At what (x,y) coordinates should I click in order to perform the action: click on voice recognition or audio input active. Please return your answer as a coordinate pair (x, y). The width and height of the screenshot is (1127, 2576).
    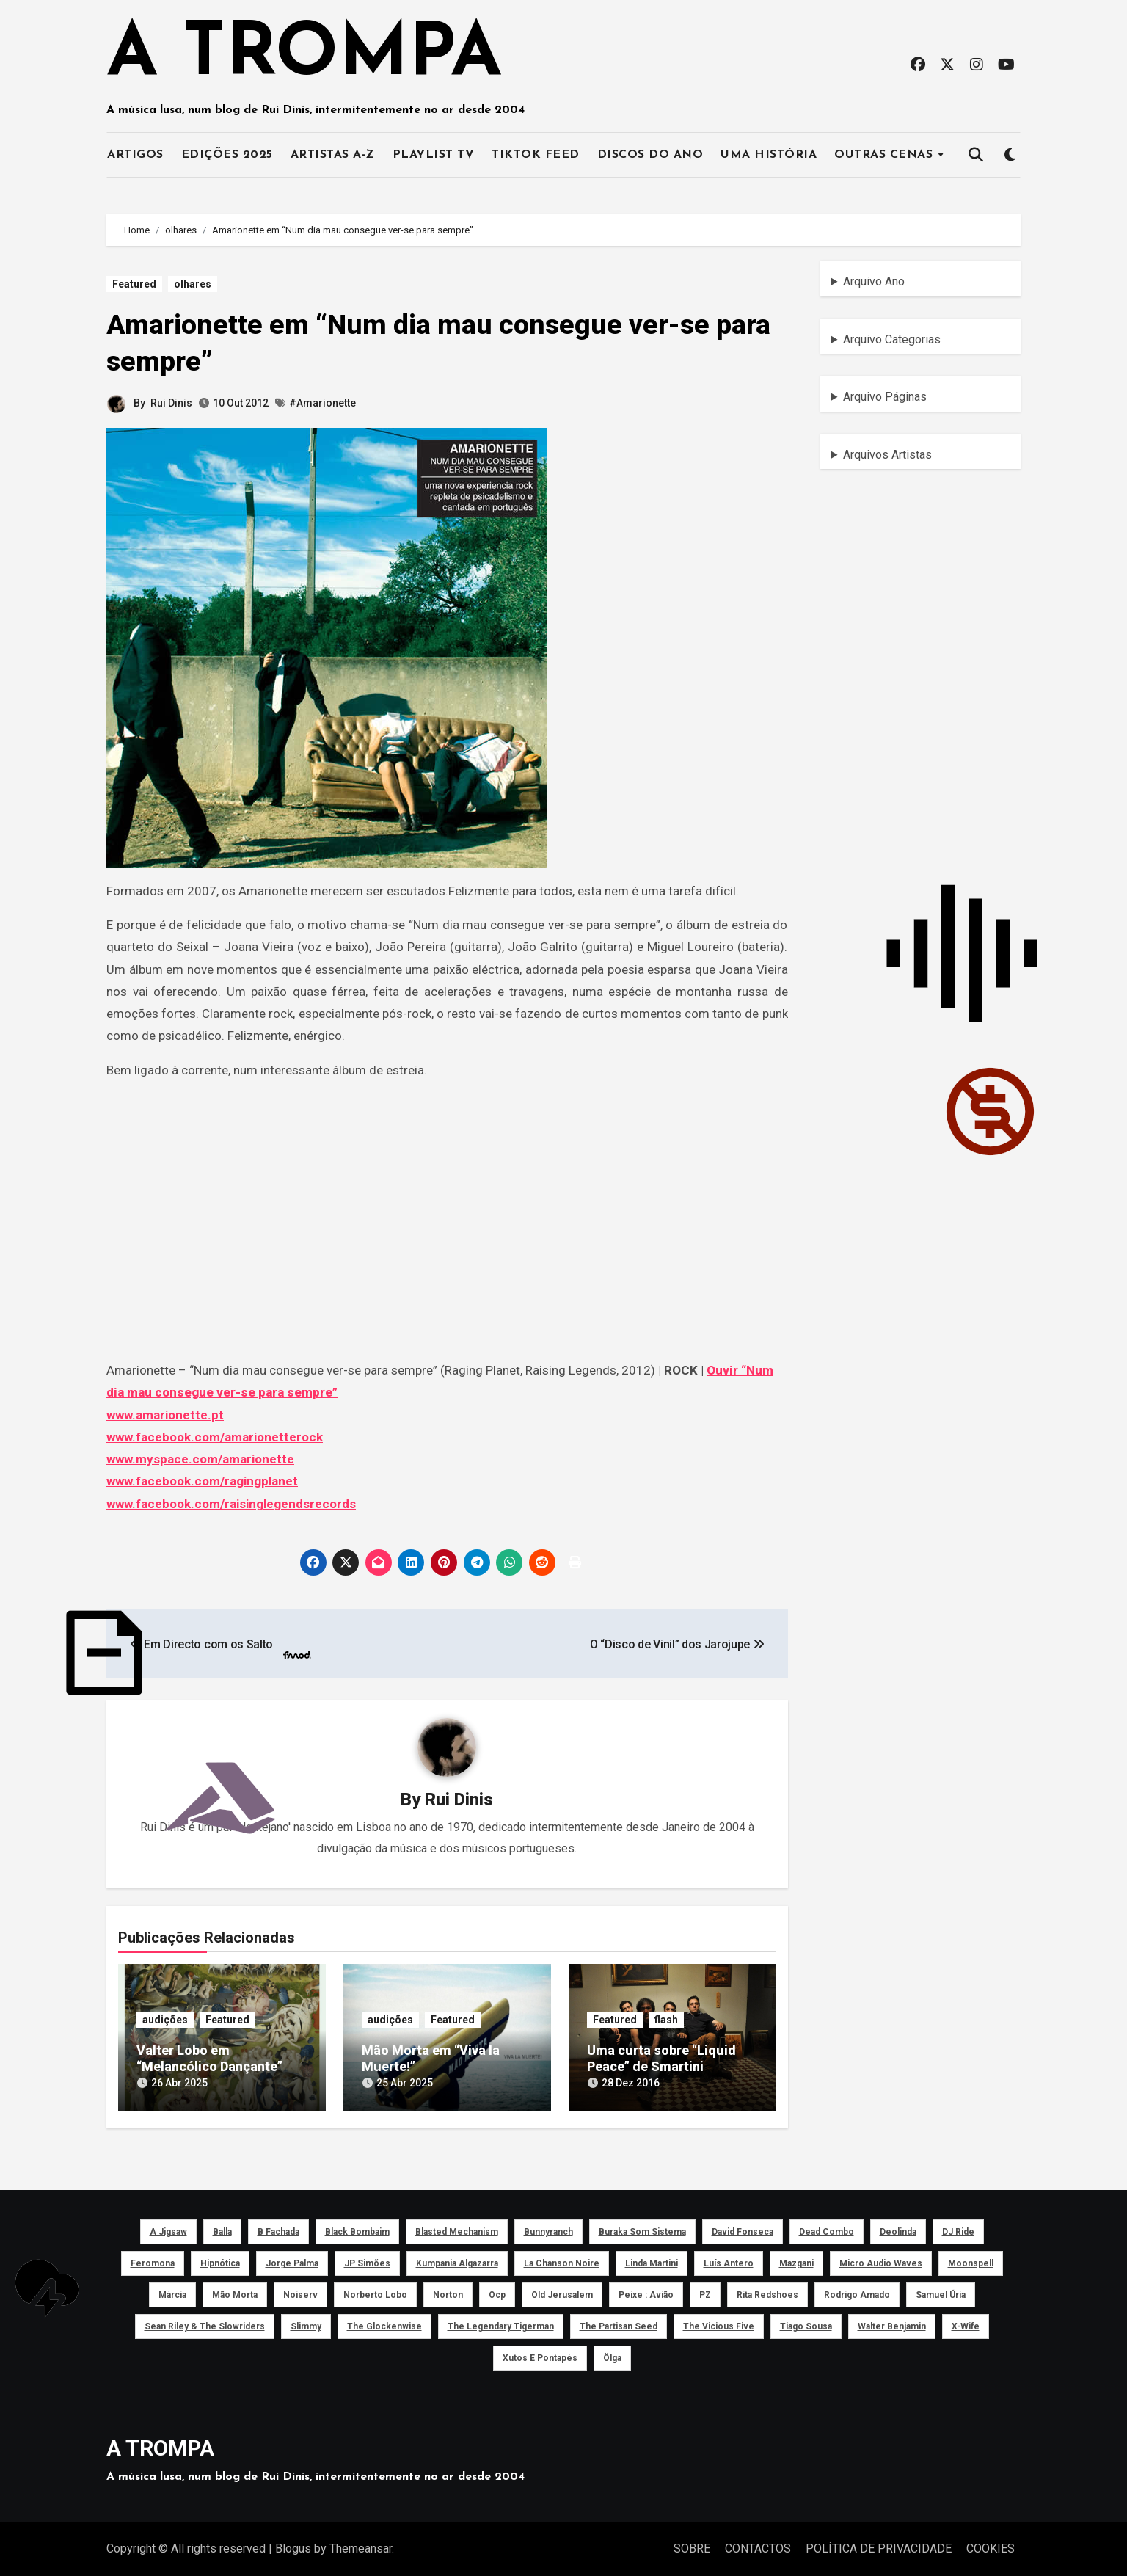
    Looking at the image, I should click on (962, 953).